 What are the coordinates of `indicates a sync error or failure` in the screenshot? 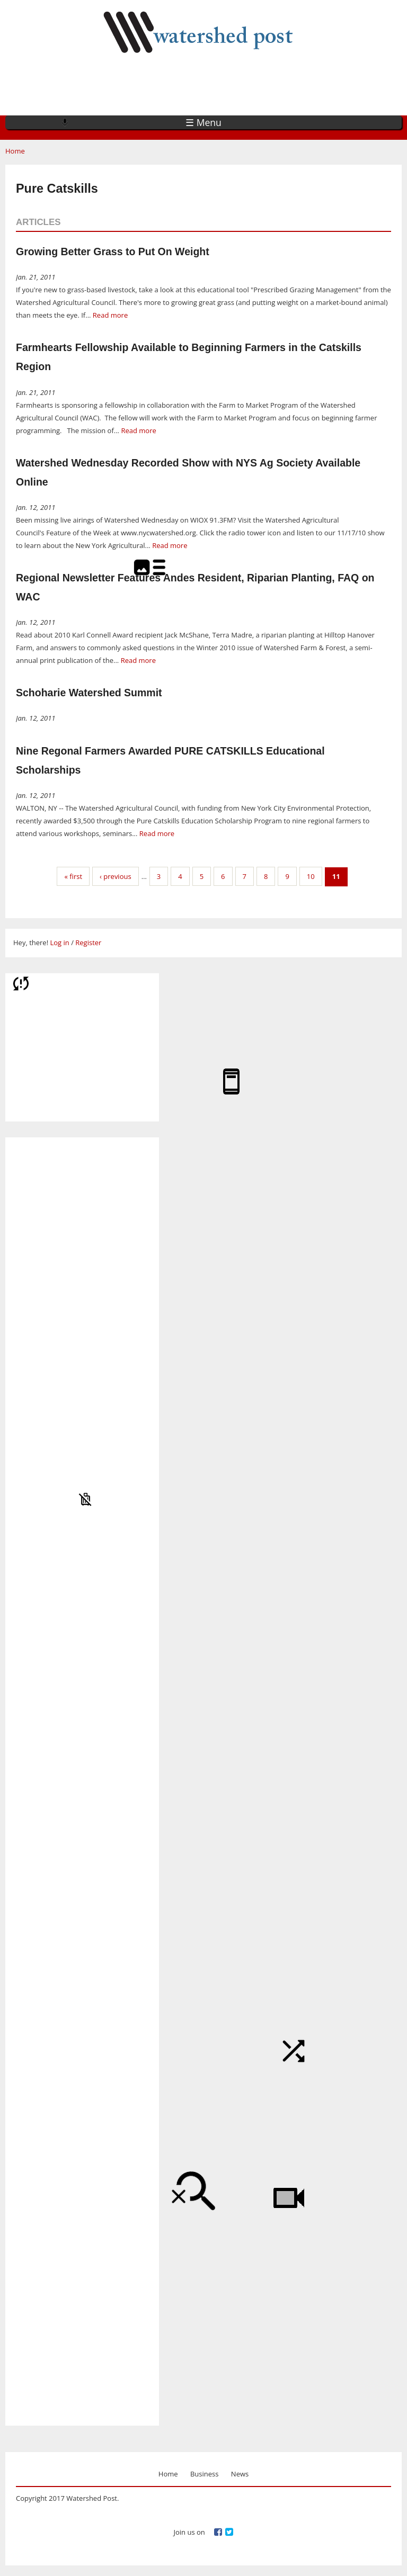 It's located at (21, 983).